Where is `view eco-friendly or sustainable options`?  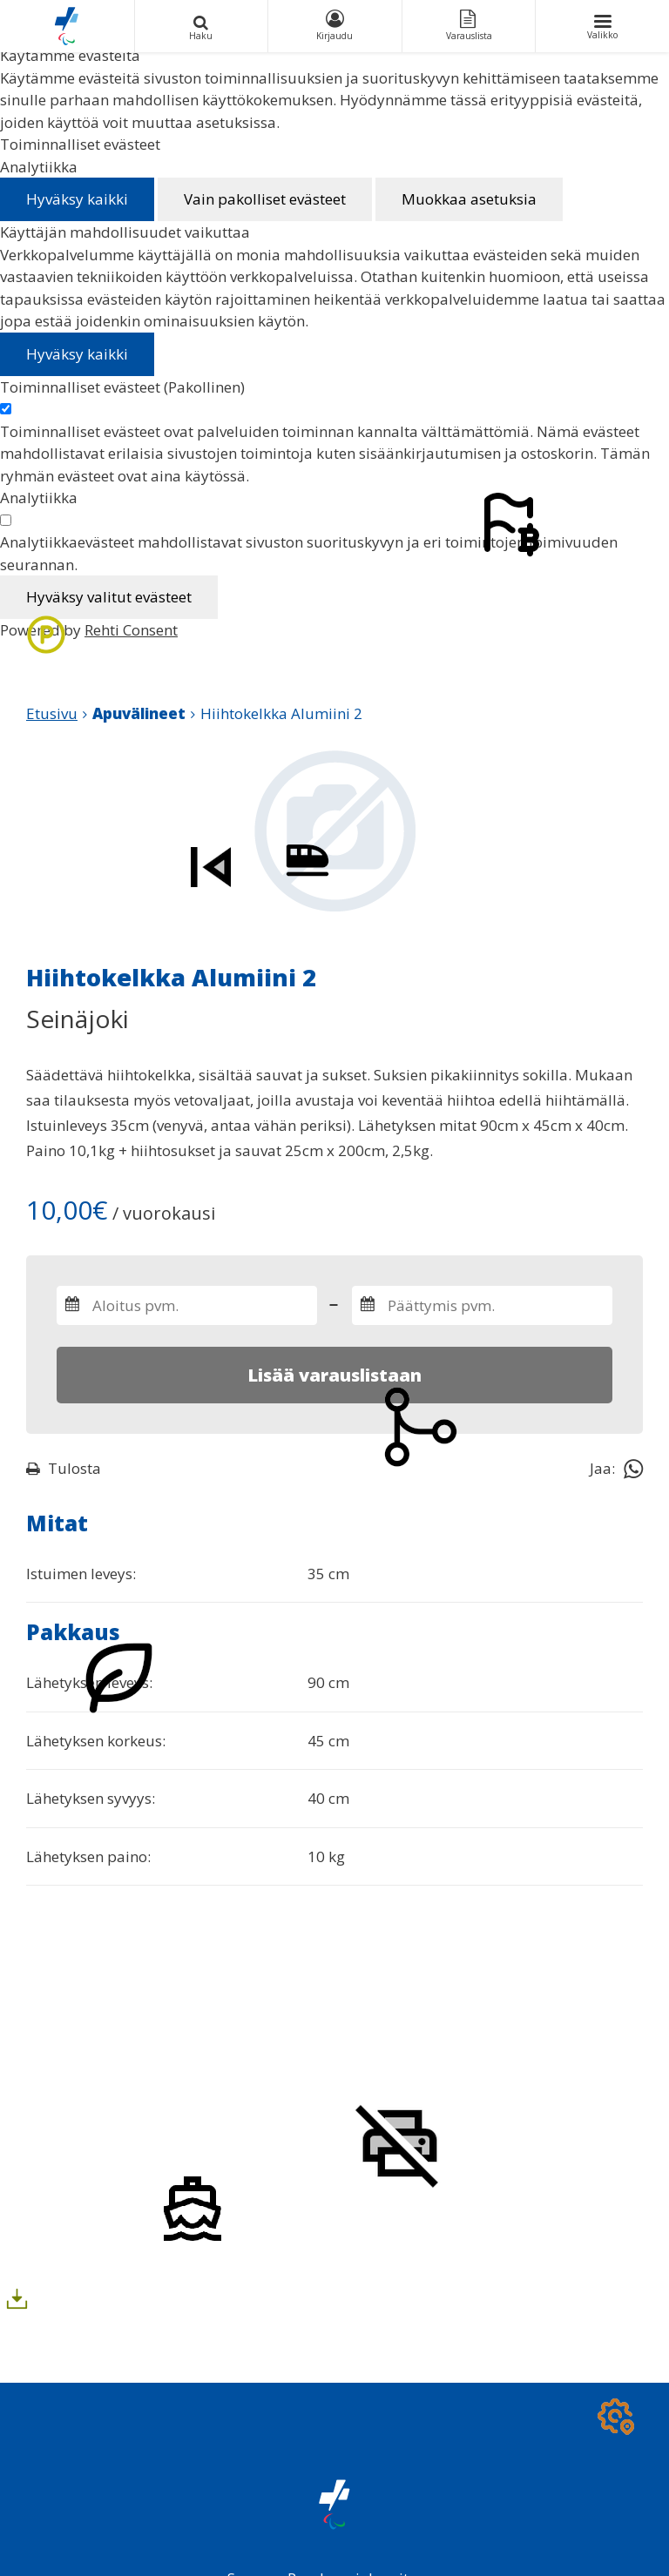 view eco-friendly or sustainable options is located at coordinates (118, 1676).